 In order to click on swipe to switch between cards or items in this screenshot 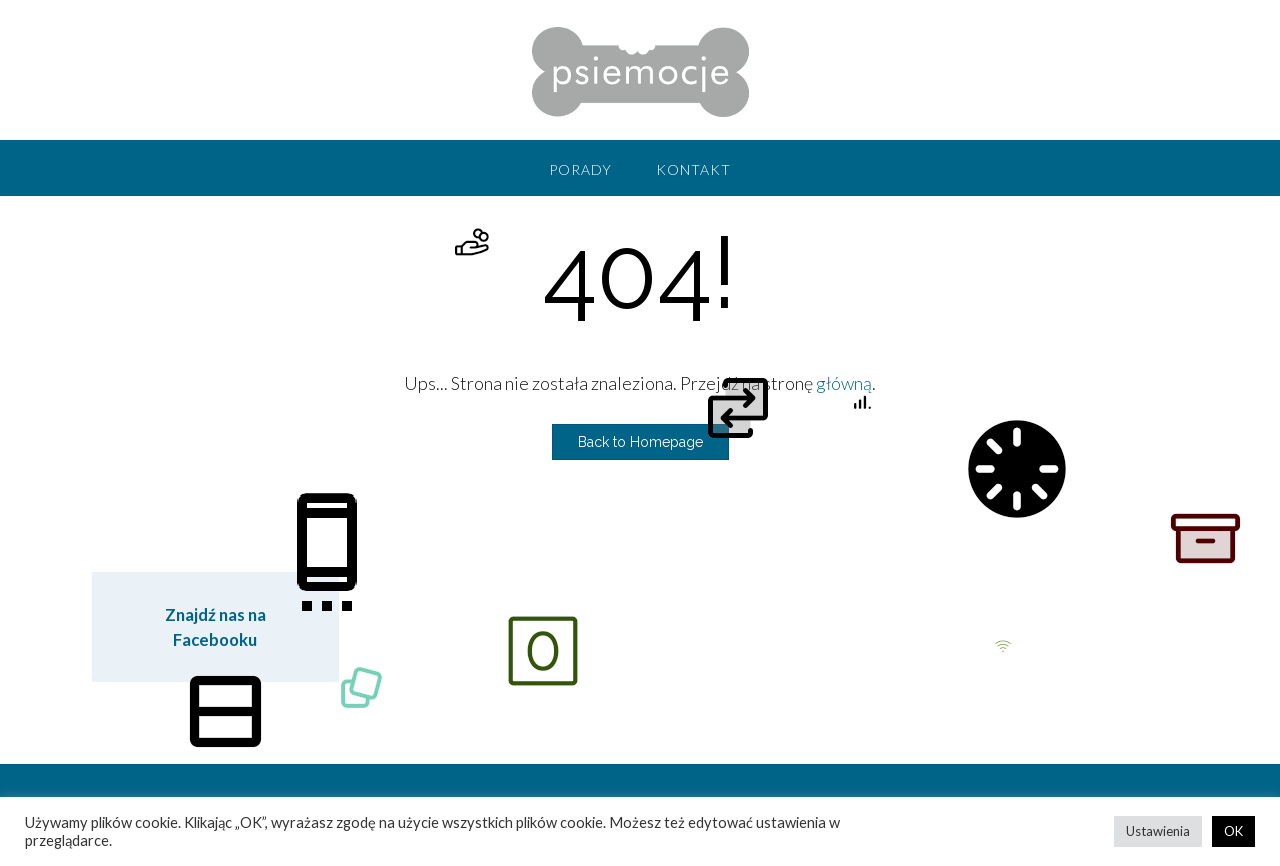, I will do `click(361, 687)`.